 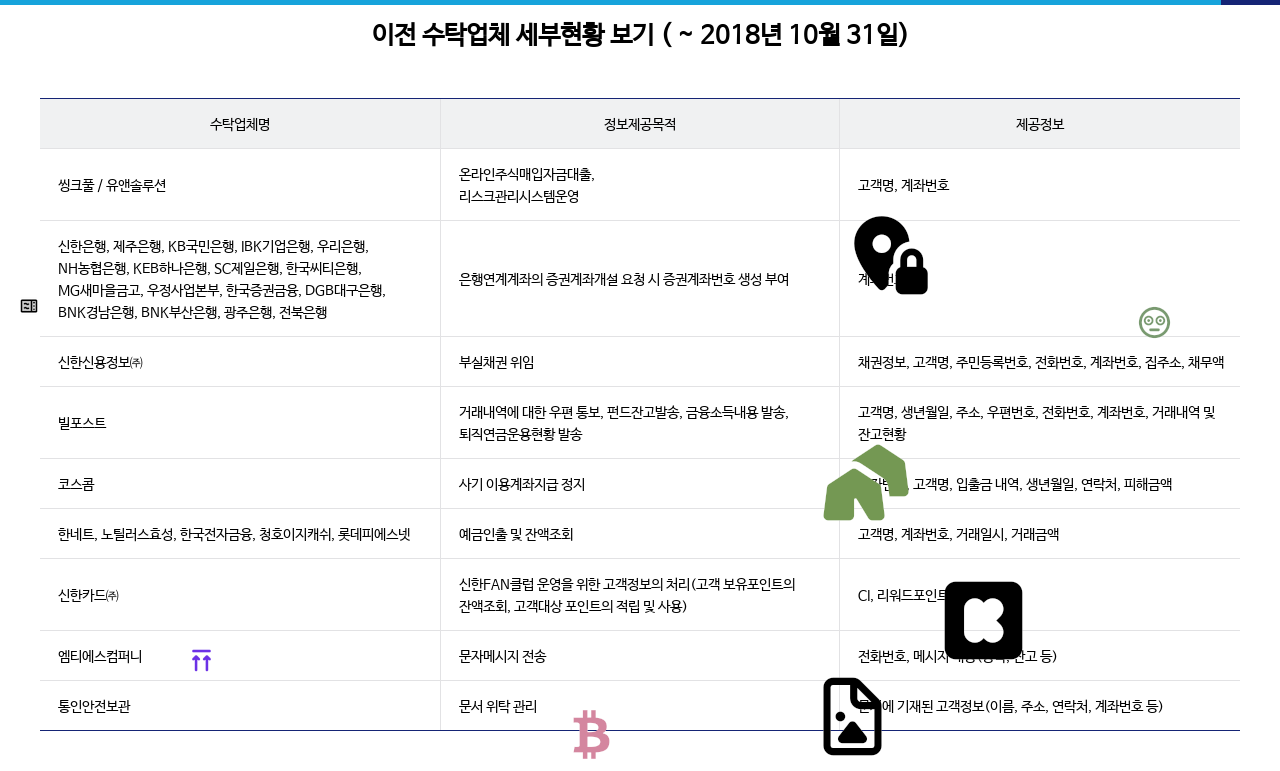 What do you see at coordinates (29, 306) in the screenshot?
I see `microwave or kitchen appliance control` at bounding box center [29, 306].